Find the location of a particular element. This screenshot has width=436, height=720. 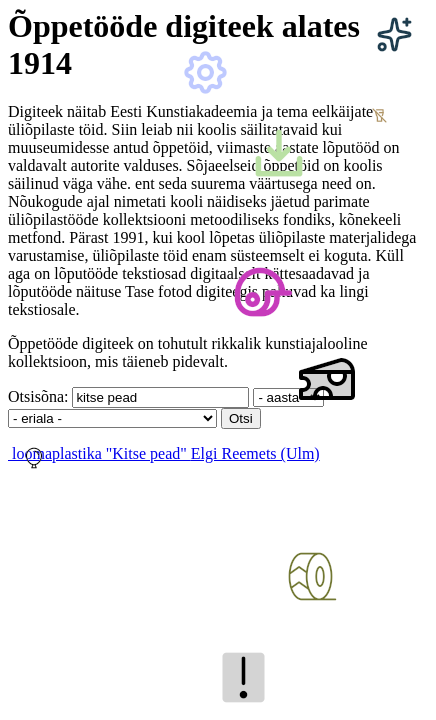

indicates an alert or warning that requires attention is located at coordinates (243, 677).